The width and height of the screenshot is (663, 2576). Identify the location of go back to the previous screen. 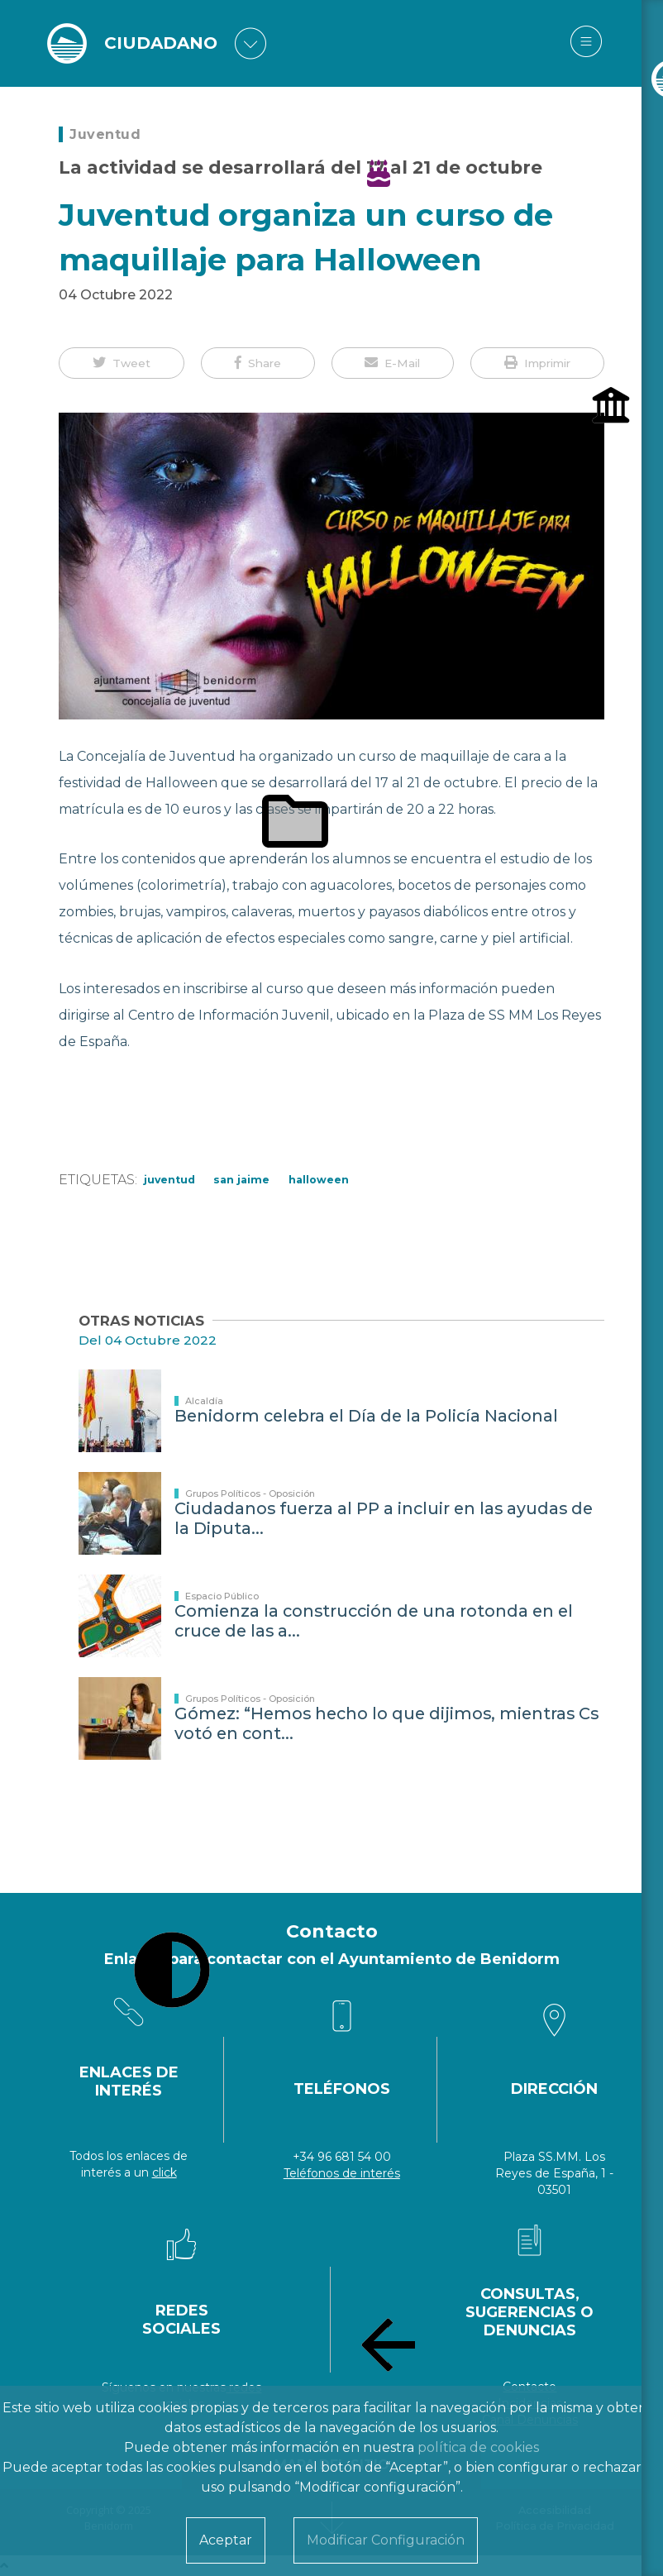
(388, 2344).